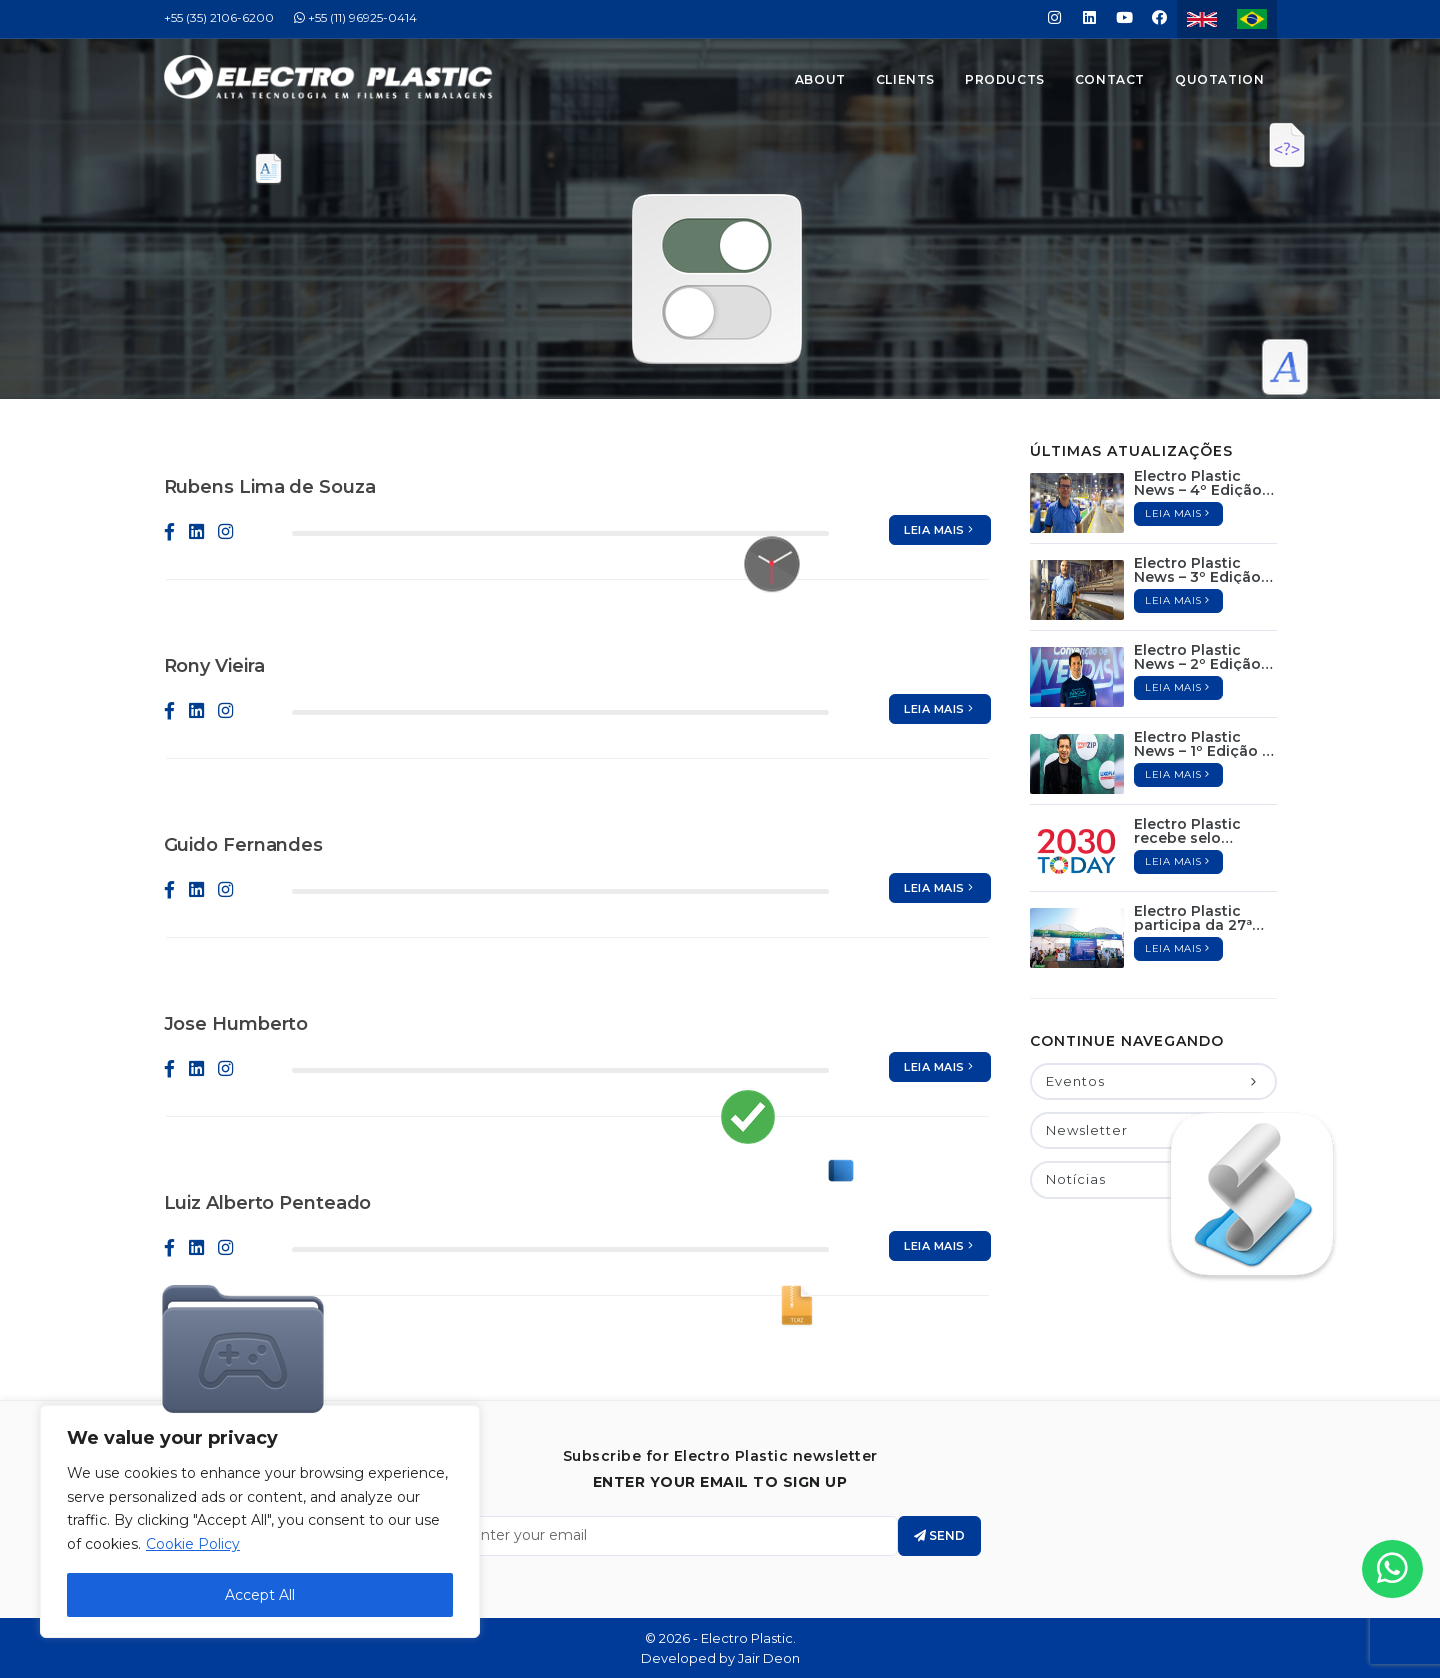 Image resolution: width=1440 pixels, height=1678 pixels. Describe the element at coordinates (1252, 1194) in the screenshot. I see `manage folder automation scripts` at that location.